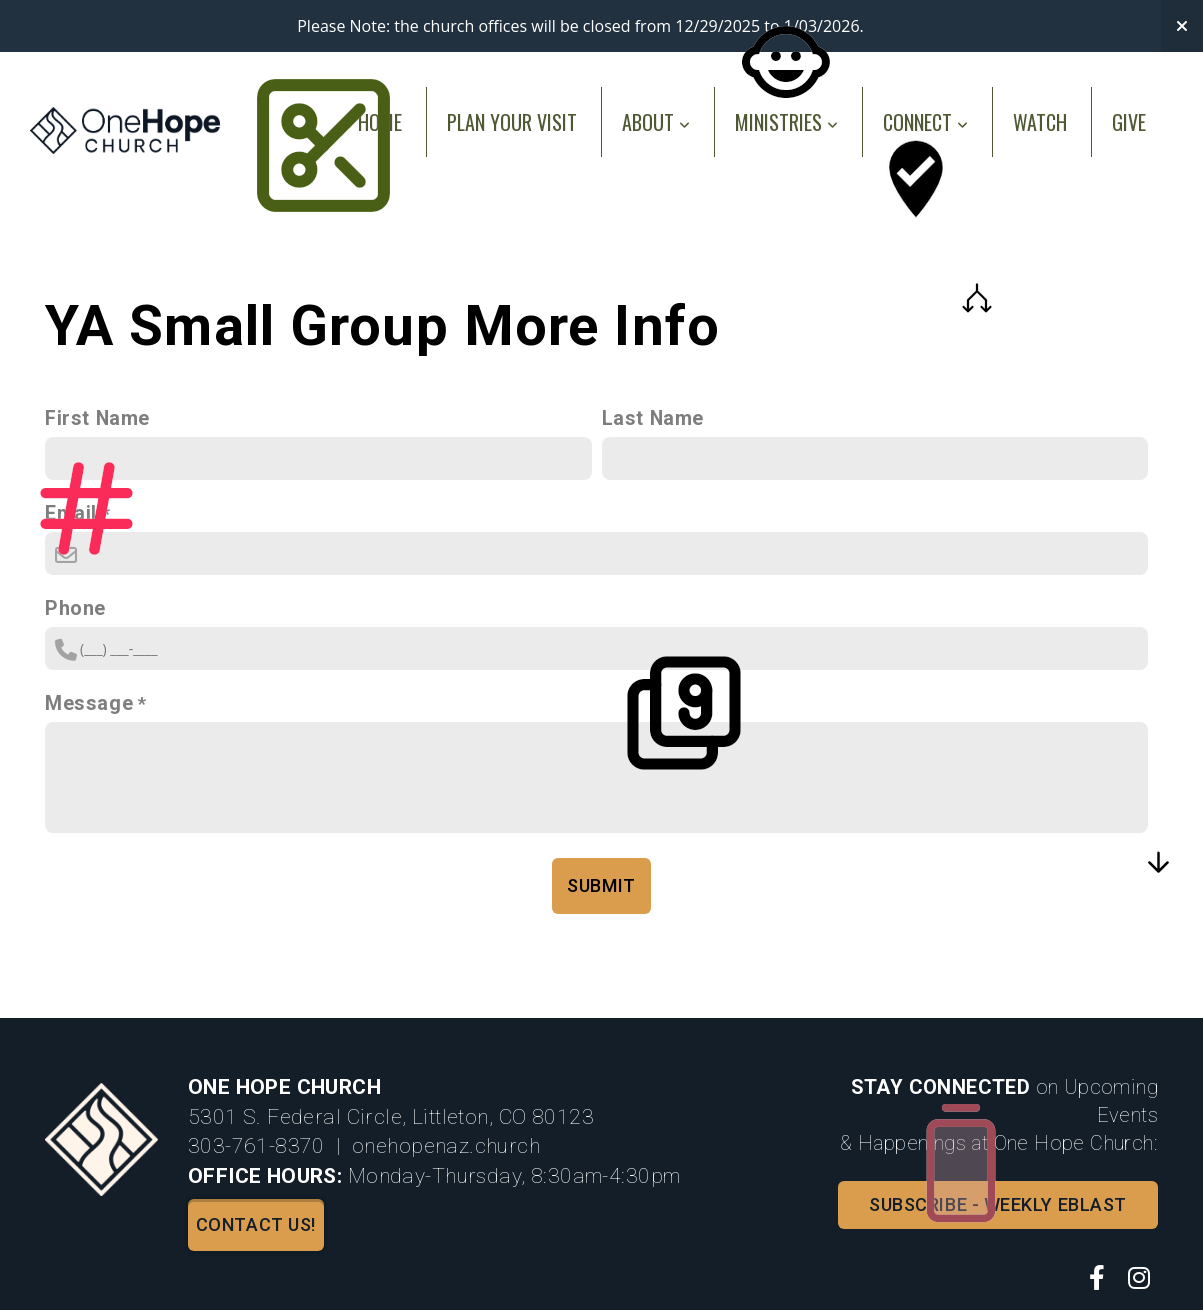  What do you see at coordinates (916, 179) in the screenshot?
I see `confirm or select a location` at bounding box center [916, 179].